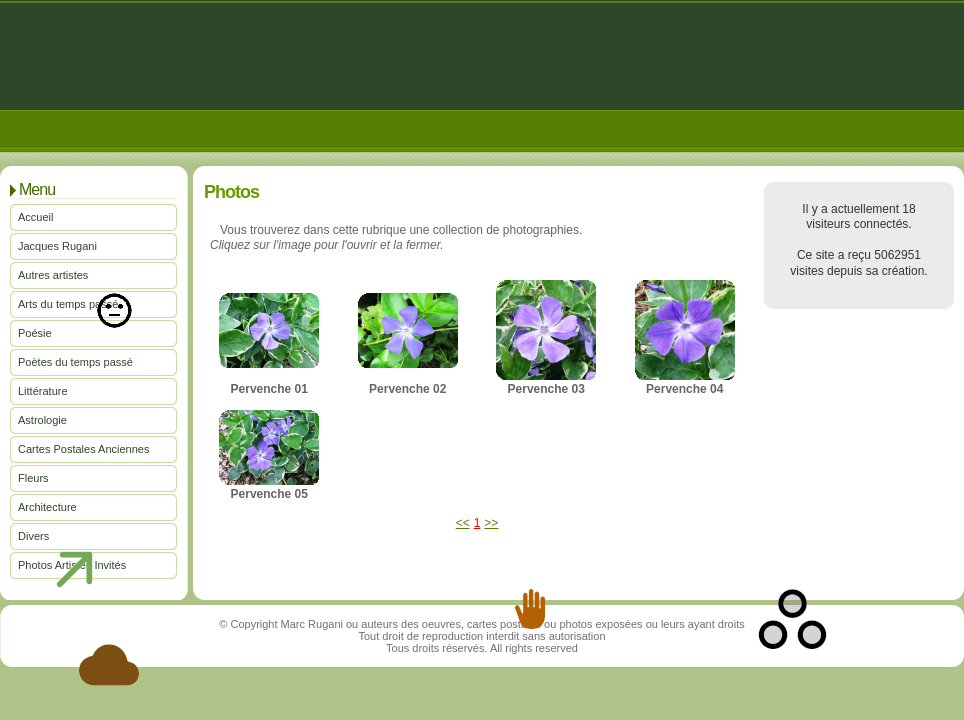  What do you see at coordinates (114, 310) in the screenshot?
I see `indicates neutral feedback or rating` at bounding box center [114, 310].